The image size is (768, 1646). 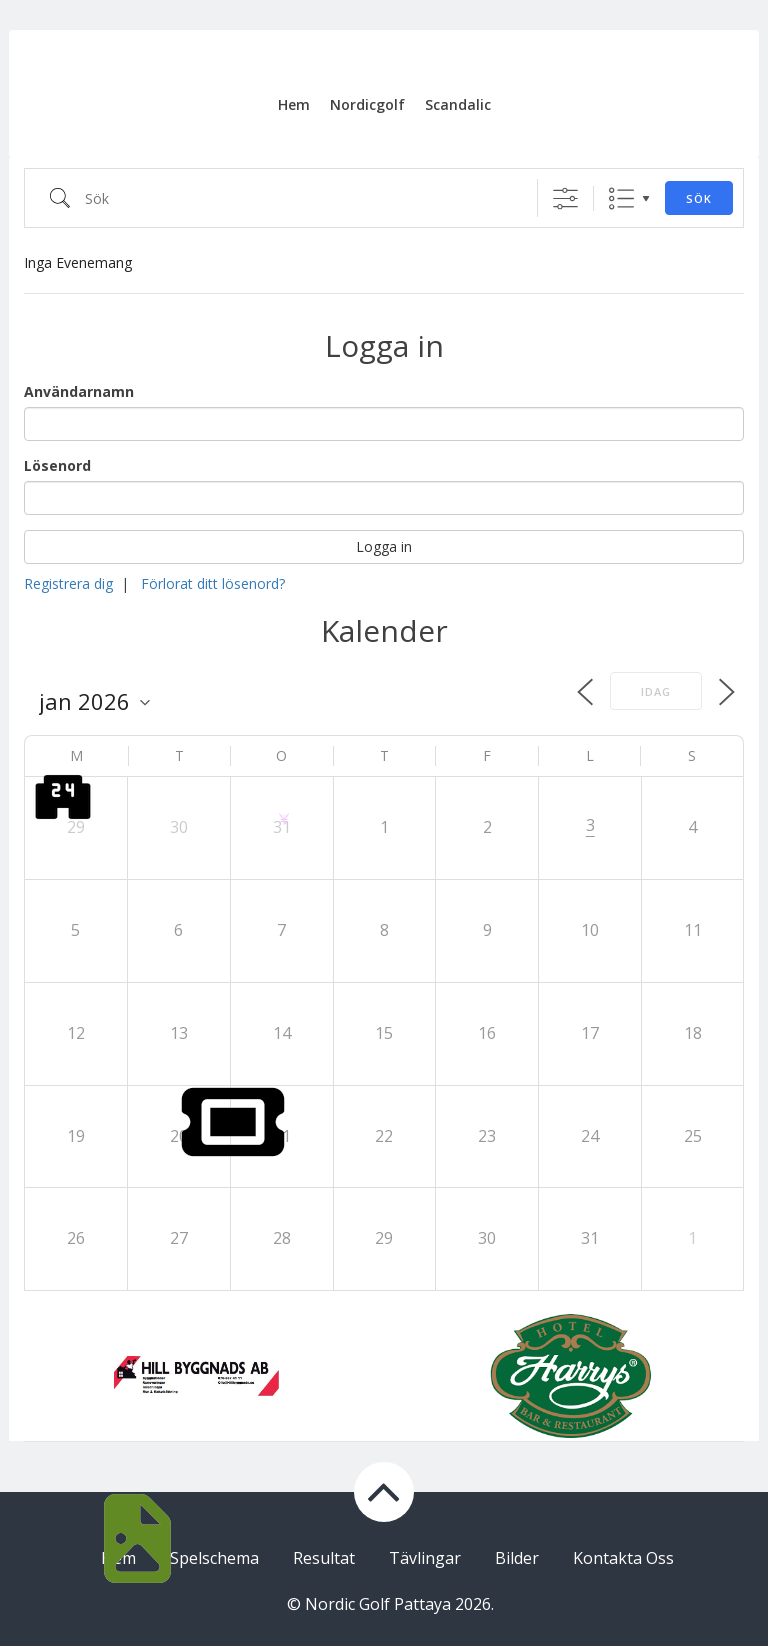 I want to click on view prices in japanese yen, so click(x=284, y=819).